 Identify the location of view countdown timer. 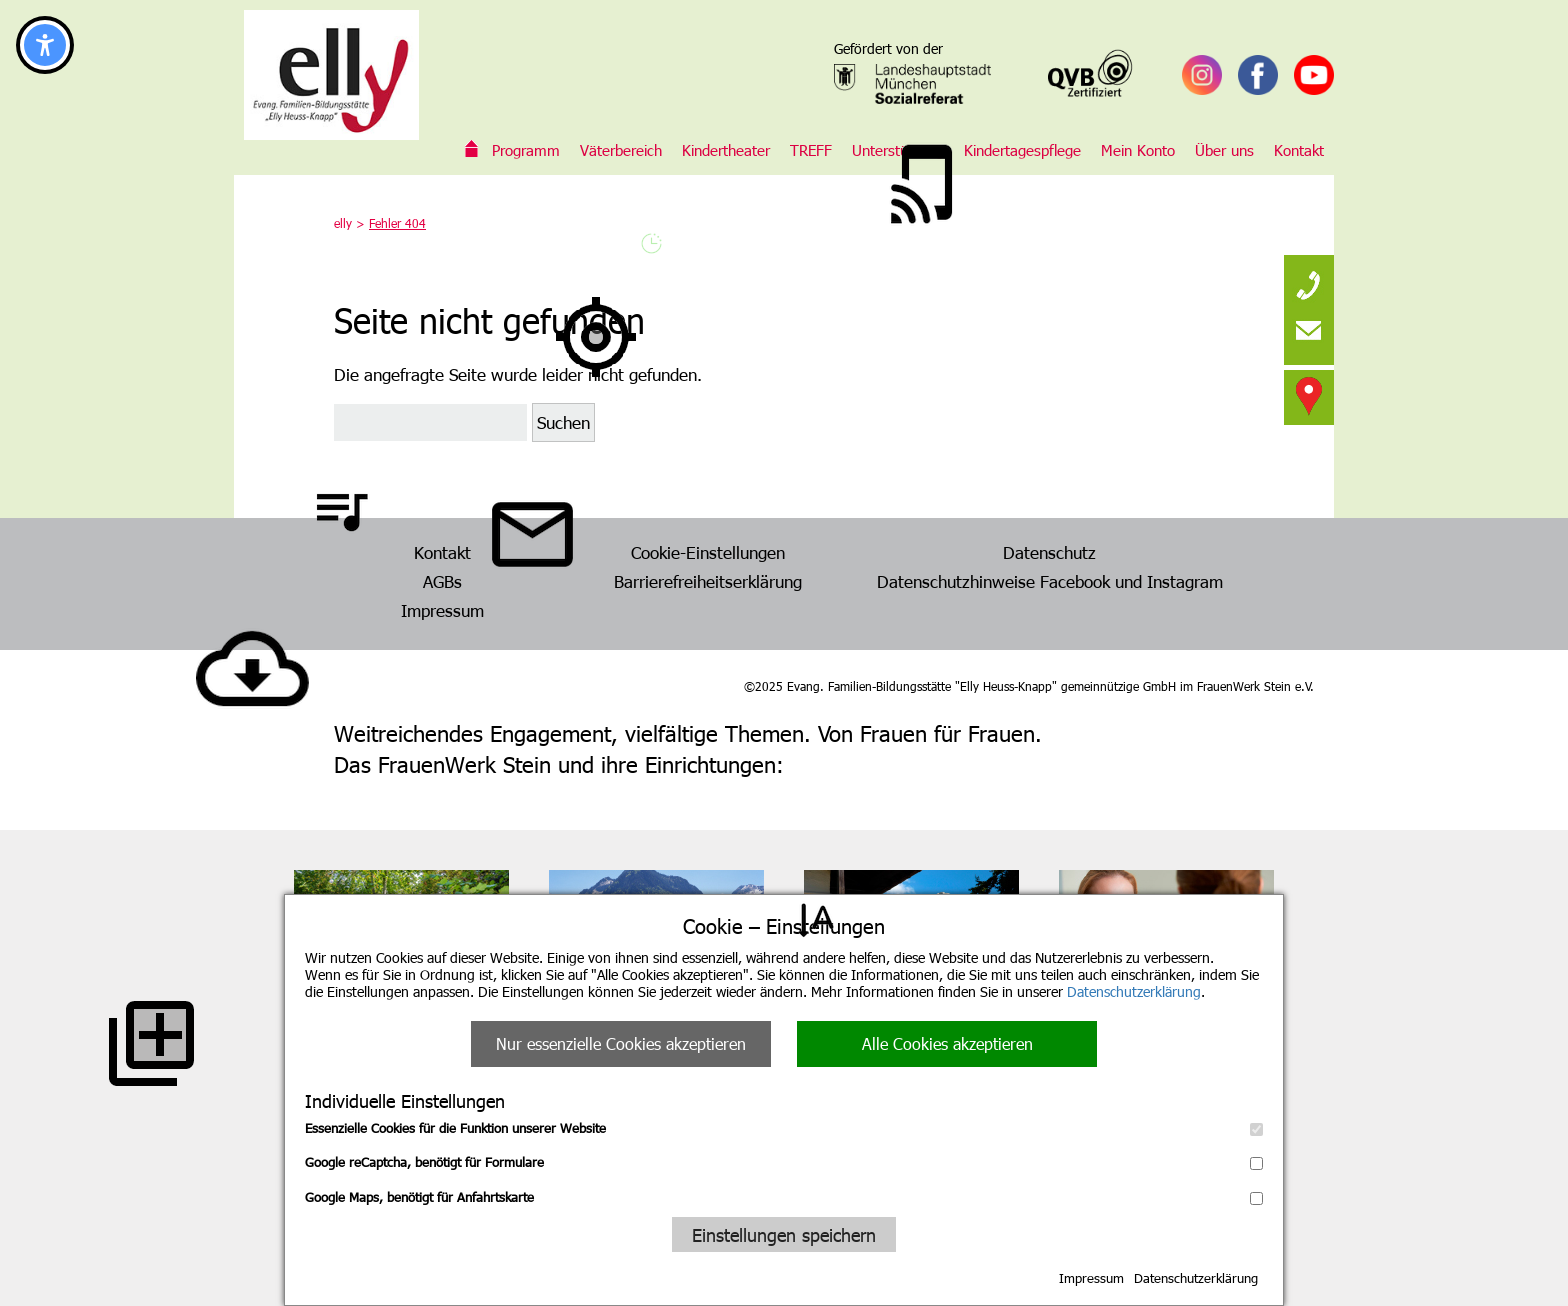
(651, 243).